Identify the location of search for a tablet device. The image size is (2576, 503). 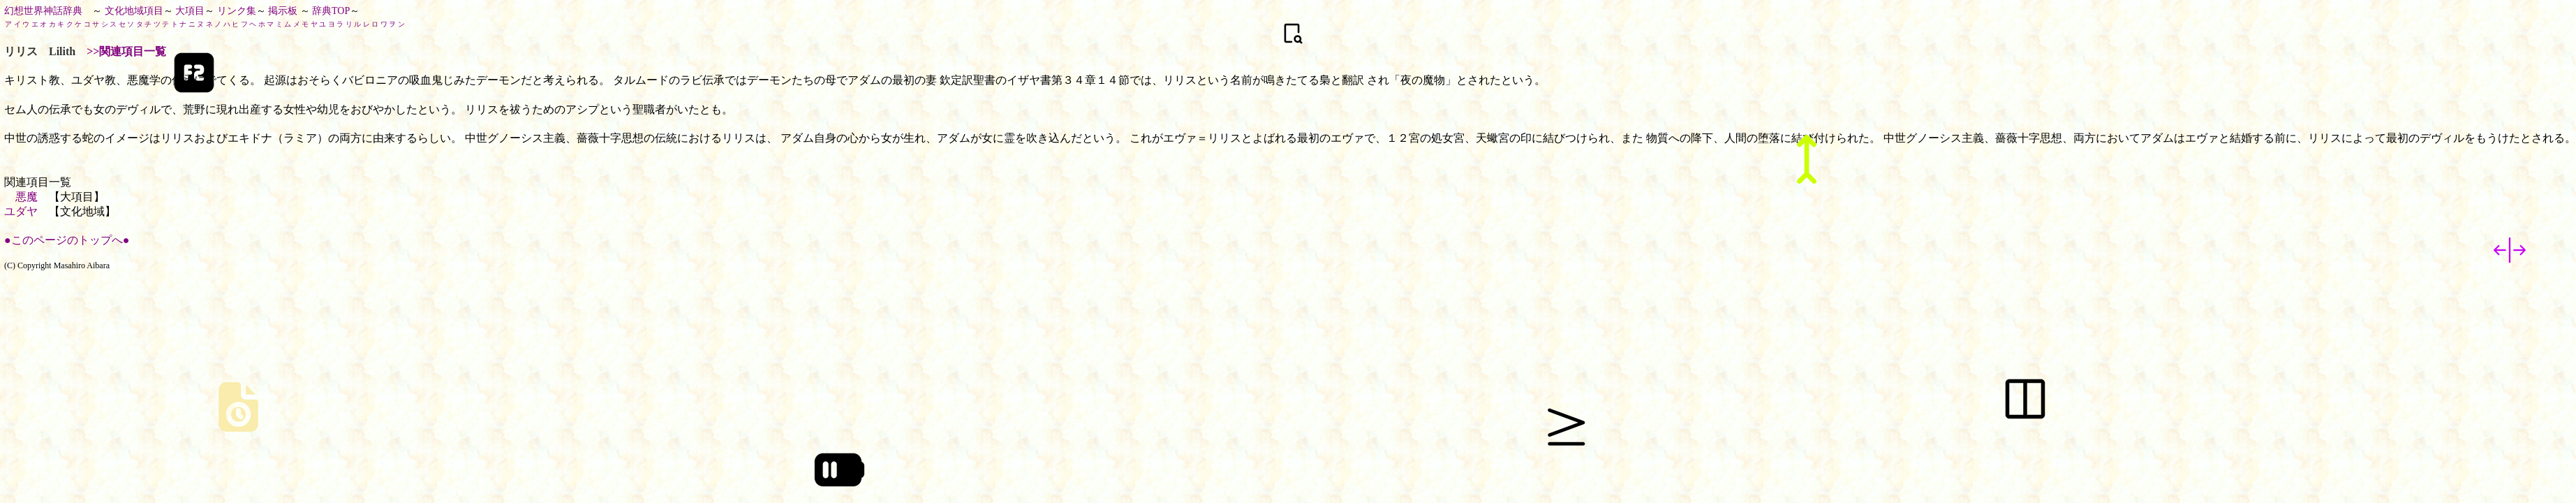
(1291, 33).